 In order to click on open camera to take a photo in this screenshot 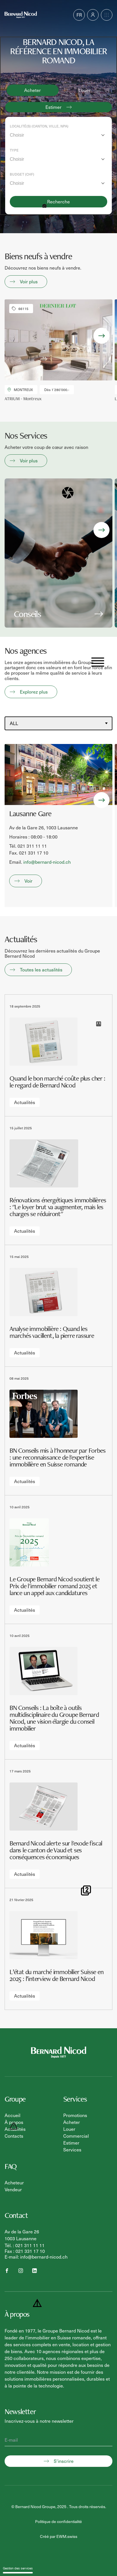, I will do `click(68, 493)`.